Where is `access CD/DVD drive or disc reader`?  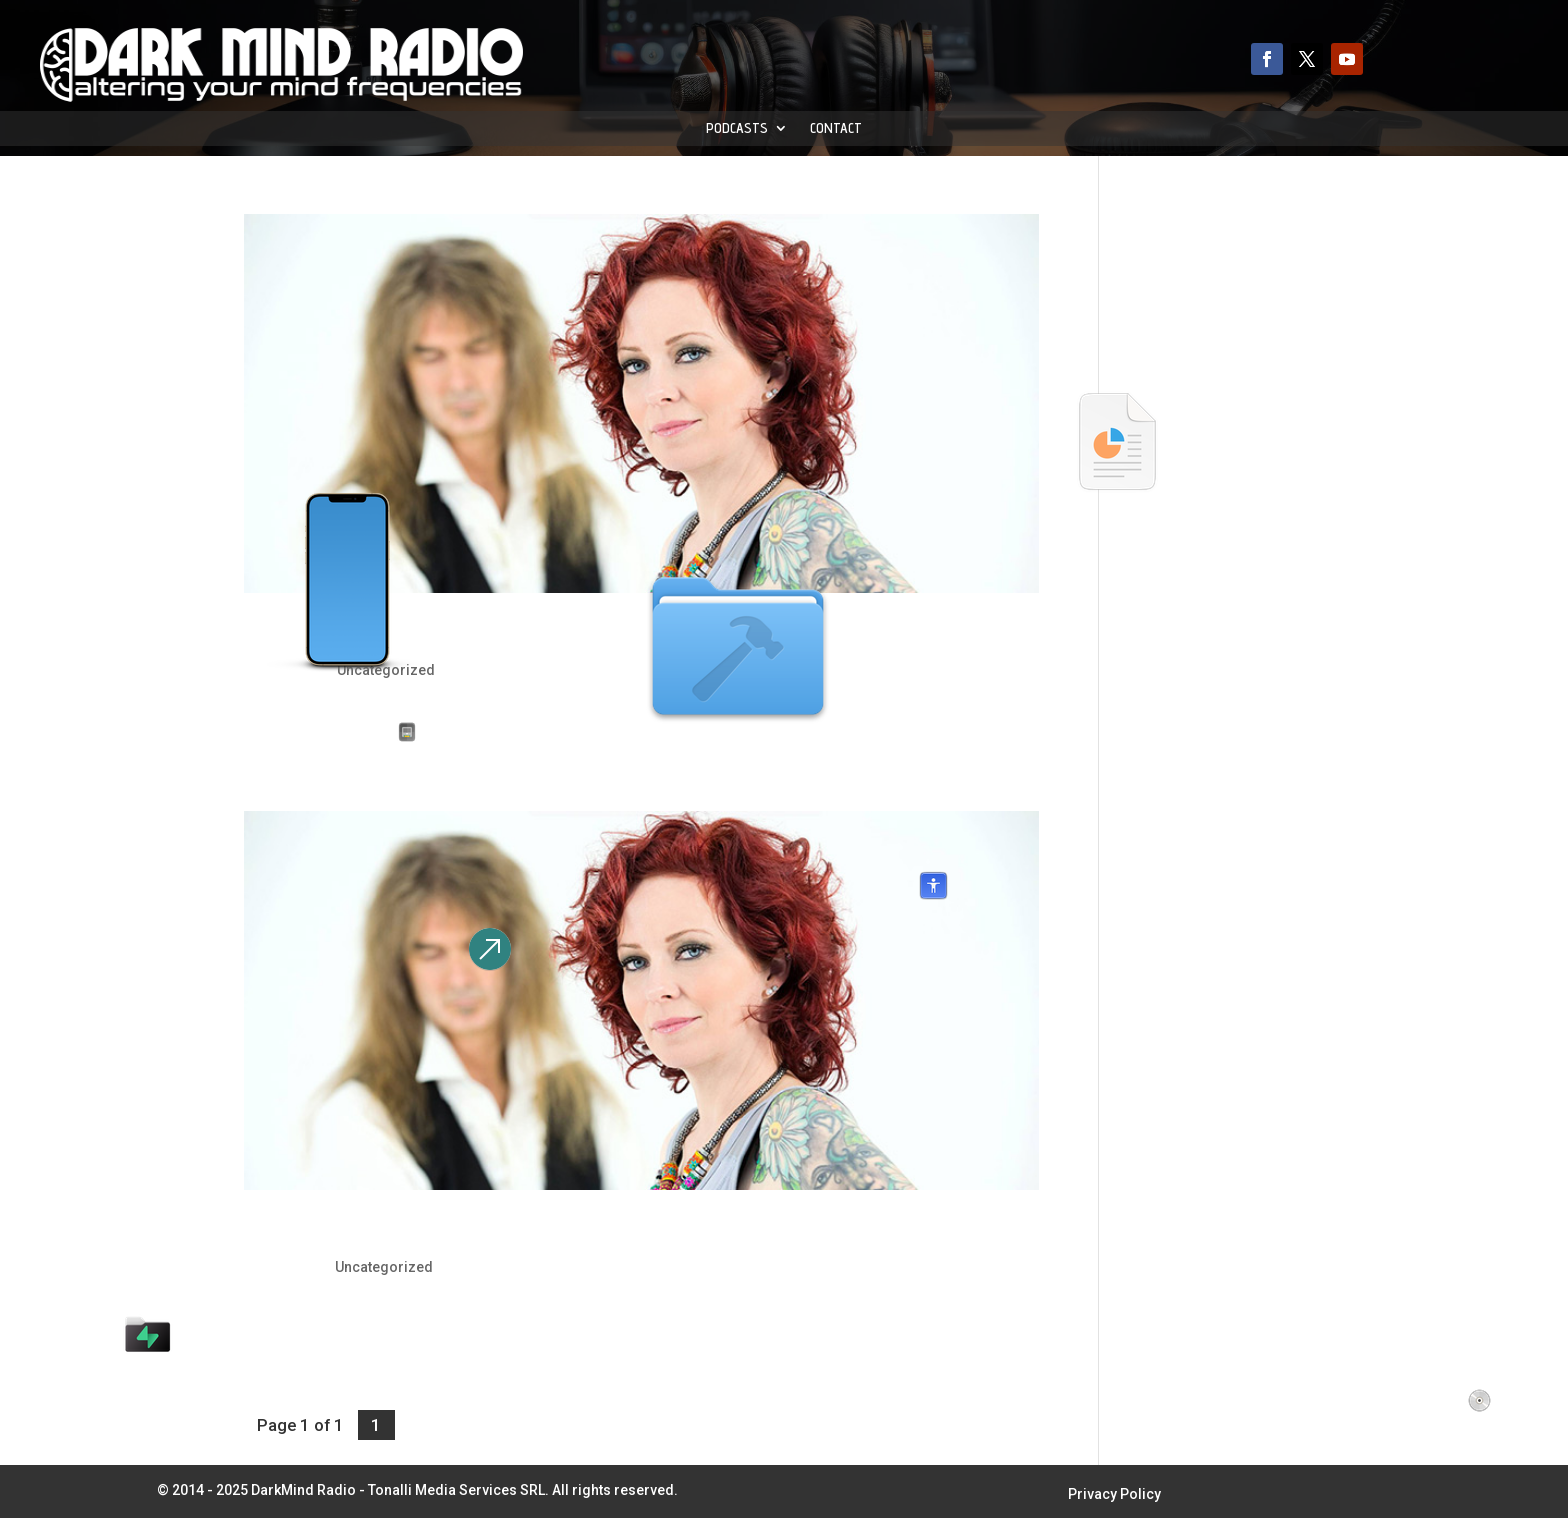 access CD/DVD drive or disc reader is located at coordinates (1479, 1400).